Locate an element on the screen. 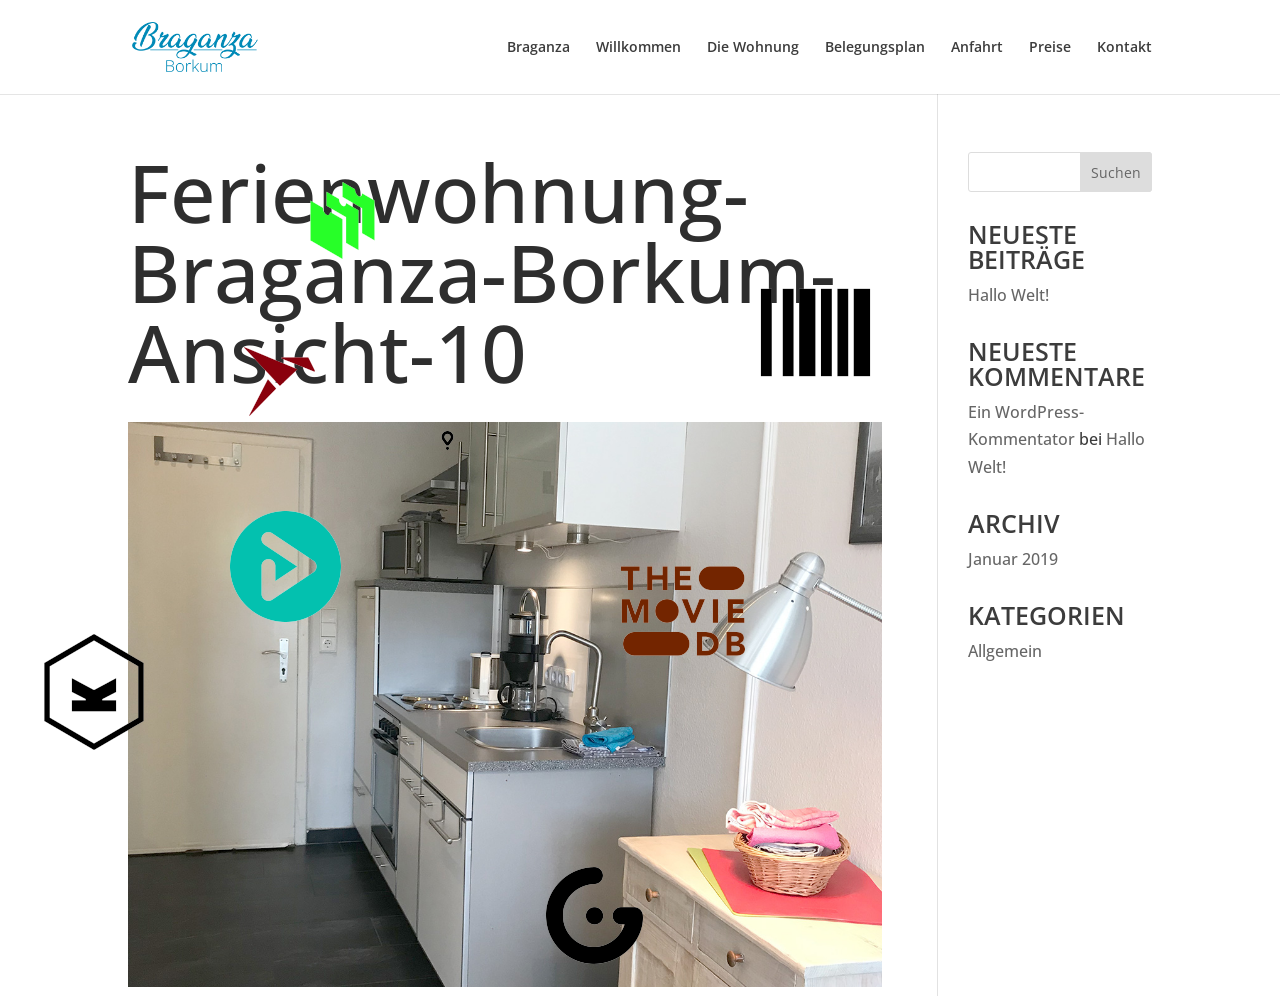 This screenshot has width=1280, height=996. open snapcraft app store is located at coordinates (279, 381).